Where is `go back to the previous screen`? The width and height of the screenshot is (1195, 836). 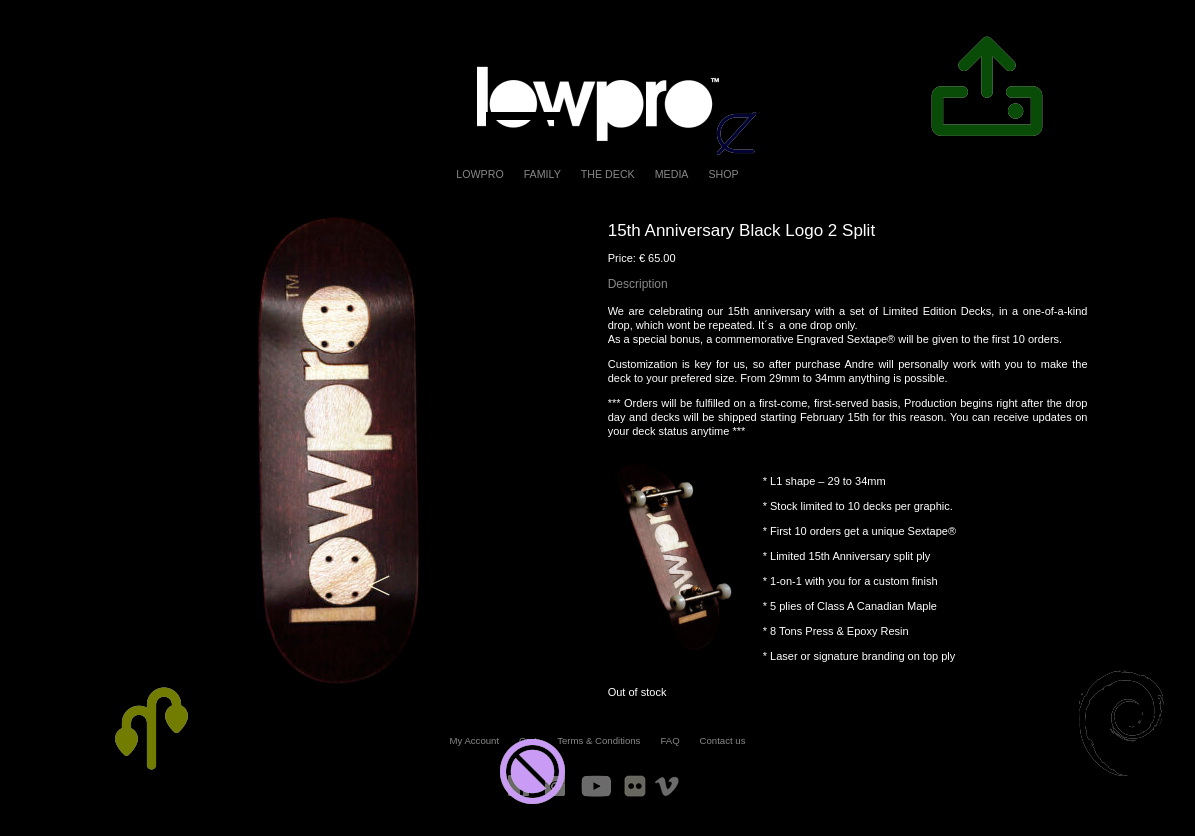 go back to the previous screen is located at coordinates (379, 585).